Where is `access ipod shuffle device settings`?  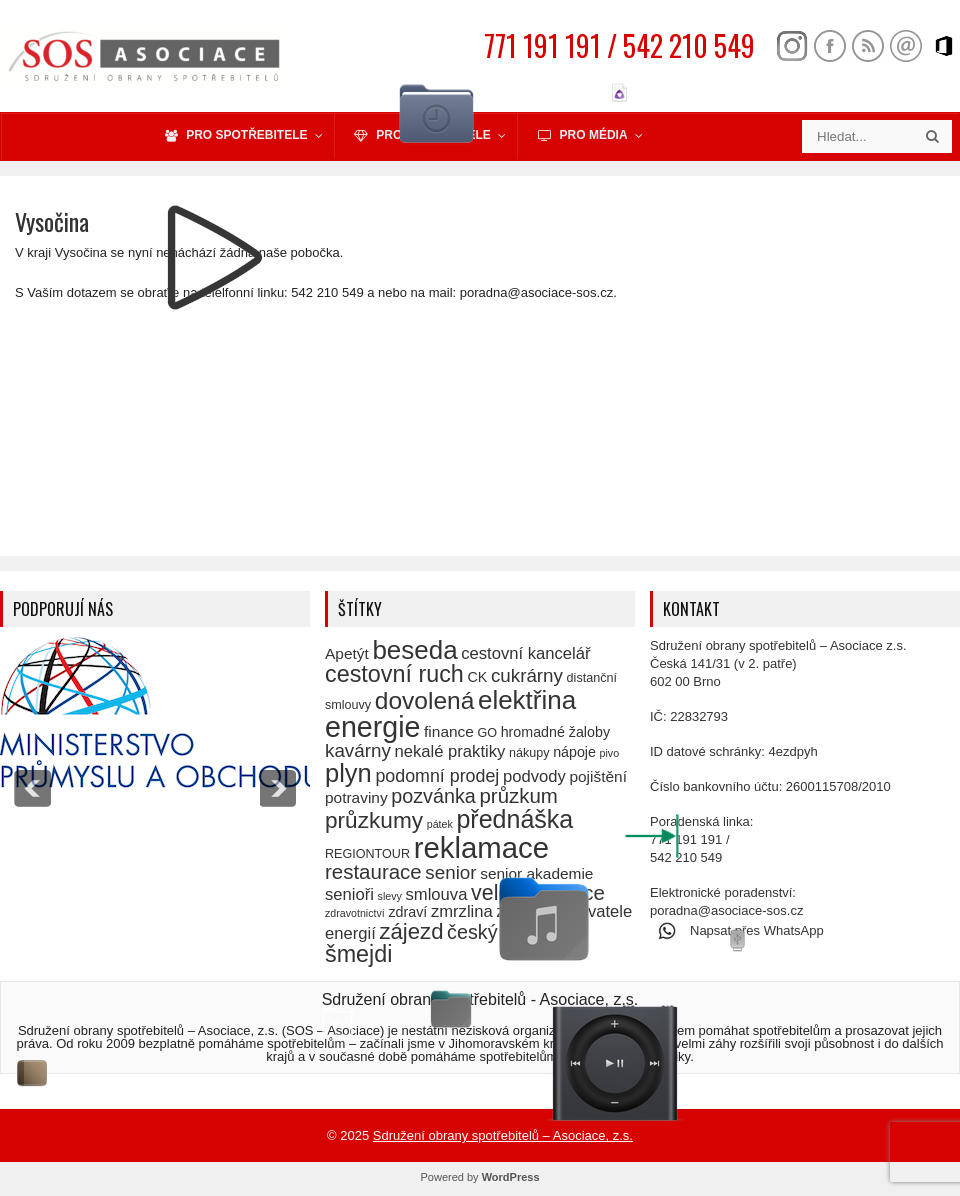
access ipod shuffle device settings is located at coordinates (615, 1063).